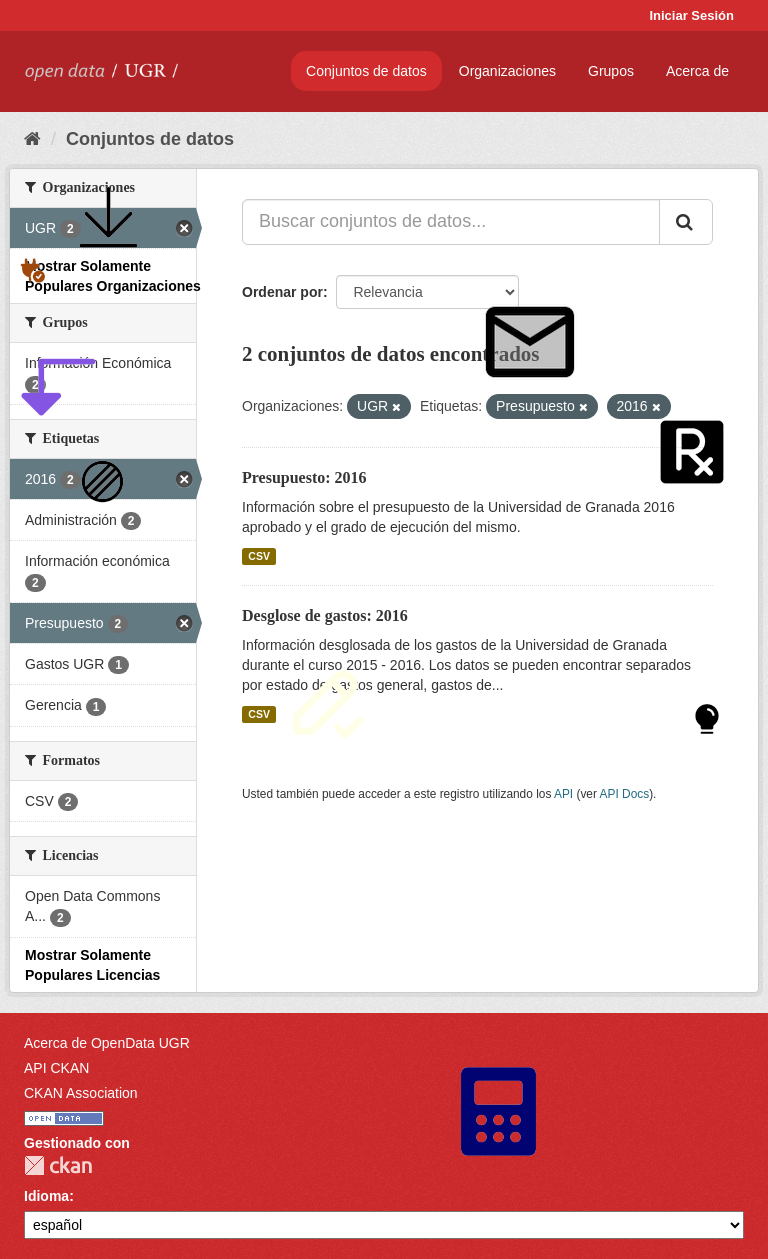  Describe the element at coordinates (102, 481) in the screenshot. I see `indicates a blocked or prohibited action` at that location.